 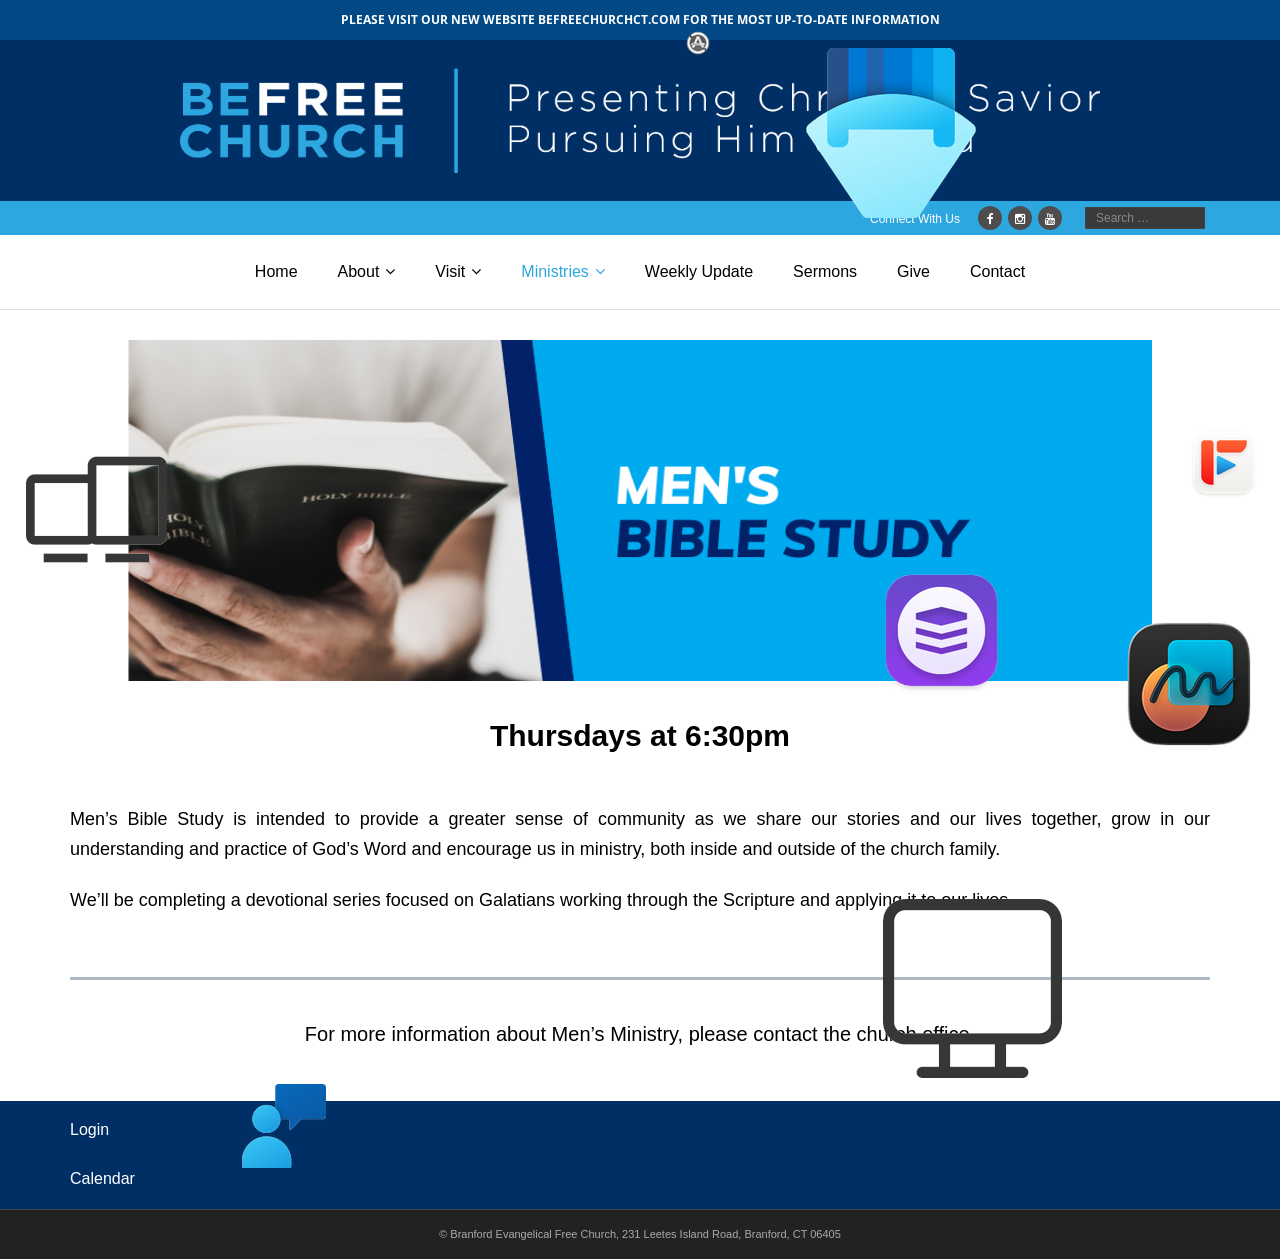 What do you see at coordinates (891, 133) in the screenshot?
I see `open the warehouse app for managing software packages` at bounding box center [891, 133].